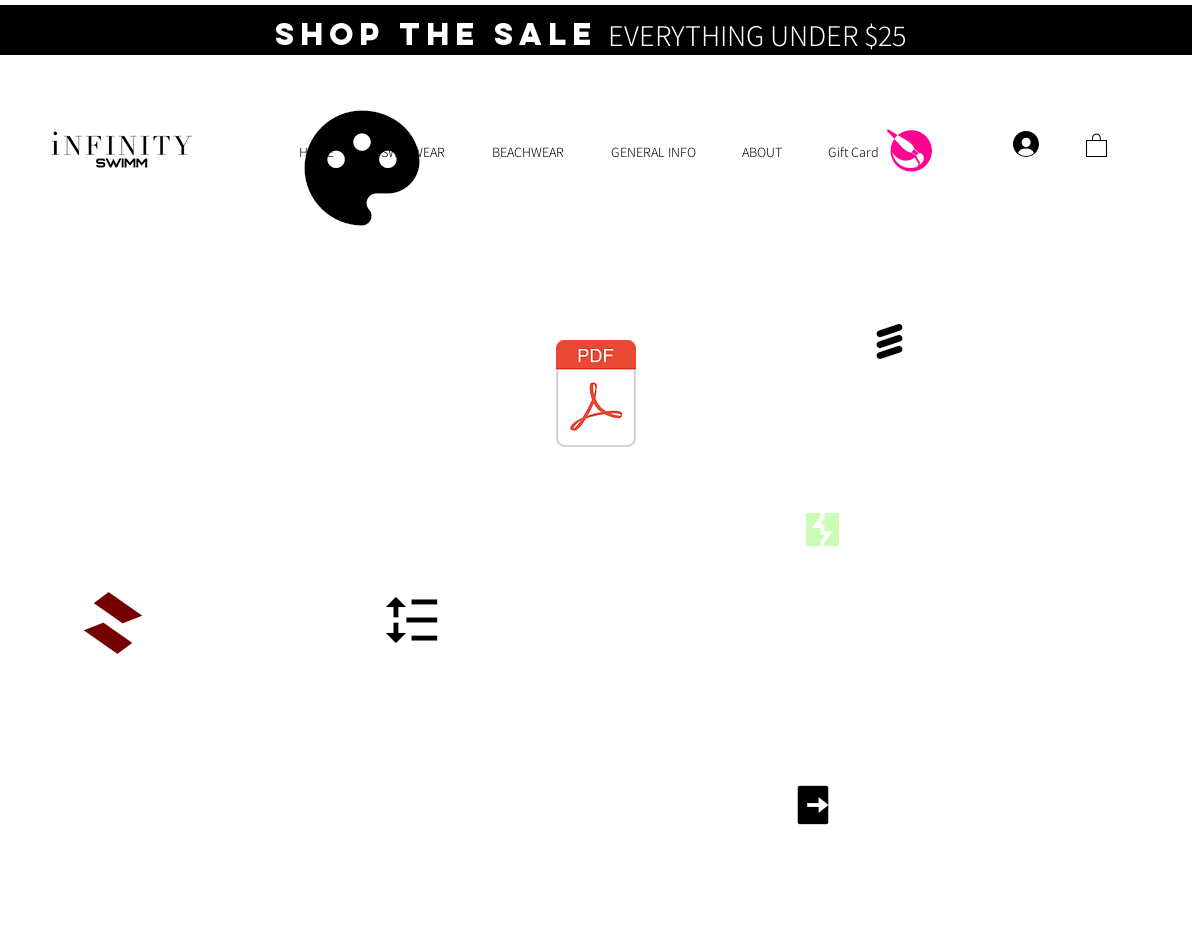 The image size is (1192, 945). What do you see at coordinates (113, 623) in the screenshot?
I see `nanostores library logo` at bounding box center [113, 623].